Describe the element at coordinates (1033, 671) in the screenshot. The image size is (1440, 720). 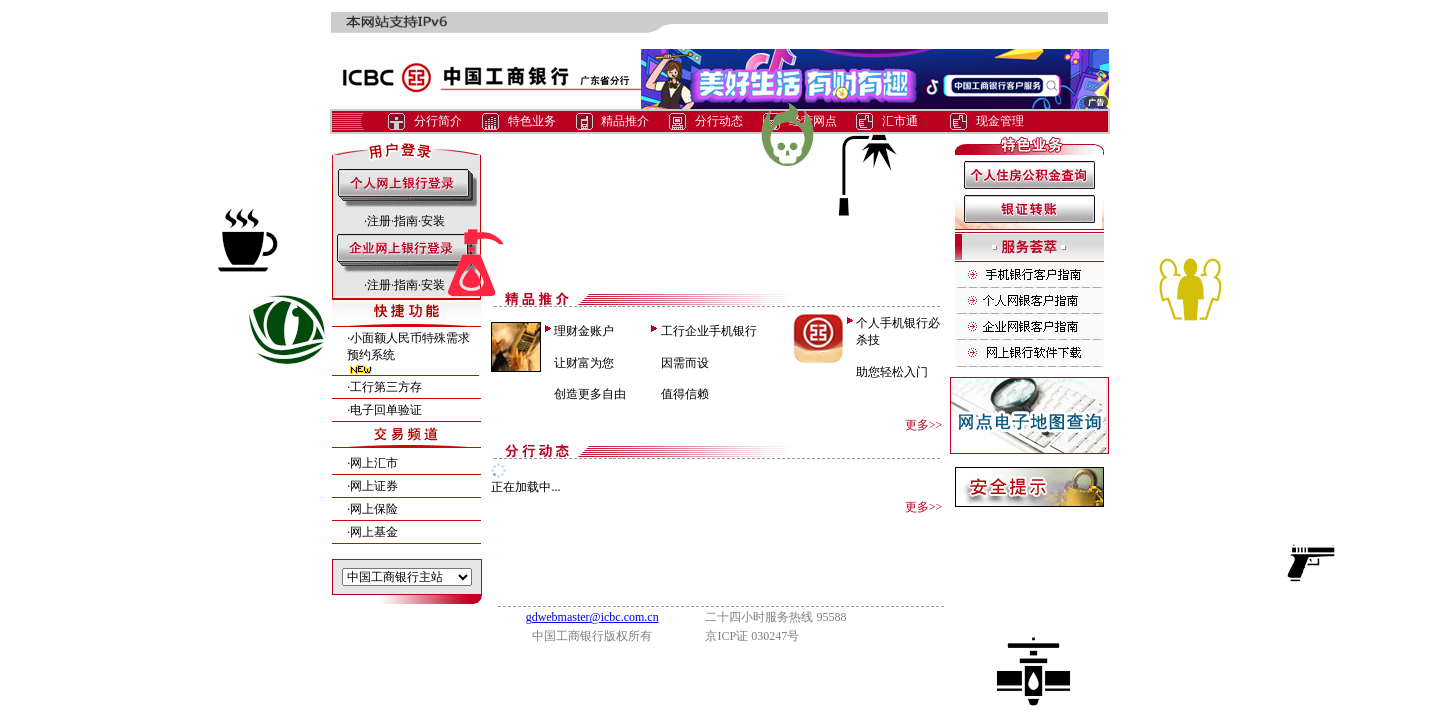
I see `adjust water or gas flow settings` at that location.